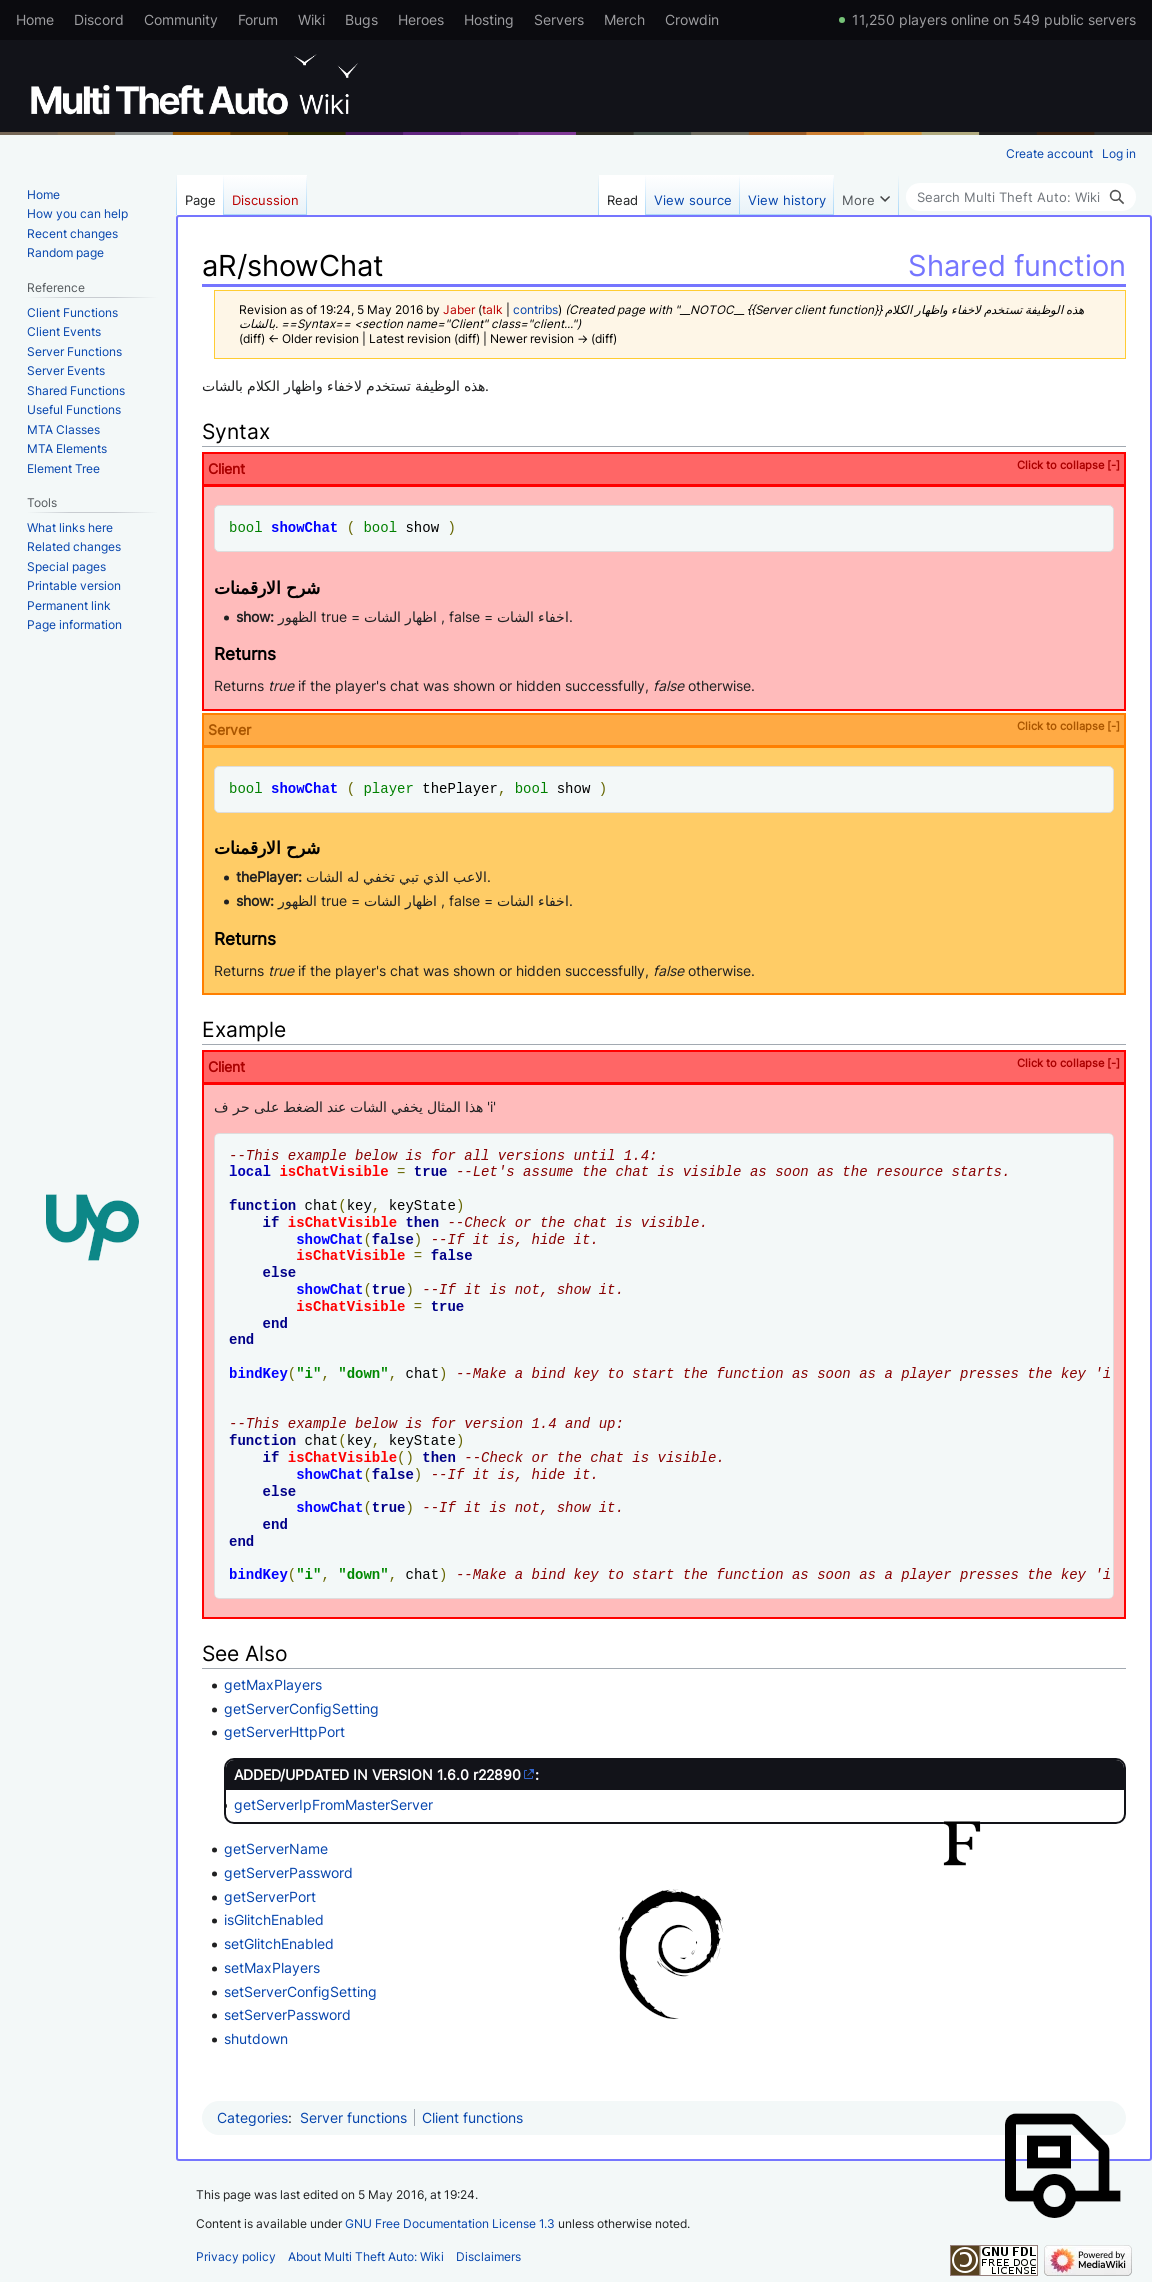 The width and height of the screenshot is (1152, 2282). I want to click on open the Upwork app, so click(92, 1227).